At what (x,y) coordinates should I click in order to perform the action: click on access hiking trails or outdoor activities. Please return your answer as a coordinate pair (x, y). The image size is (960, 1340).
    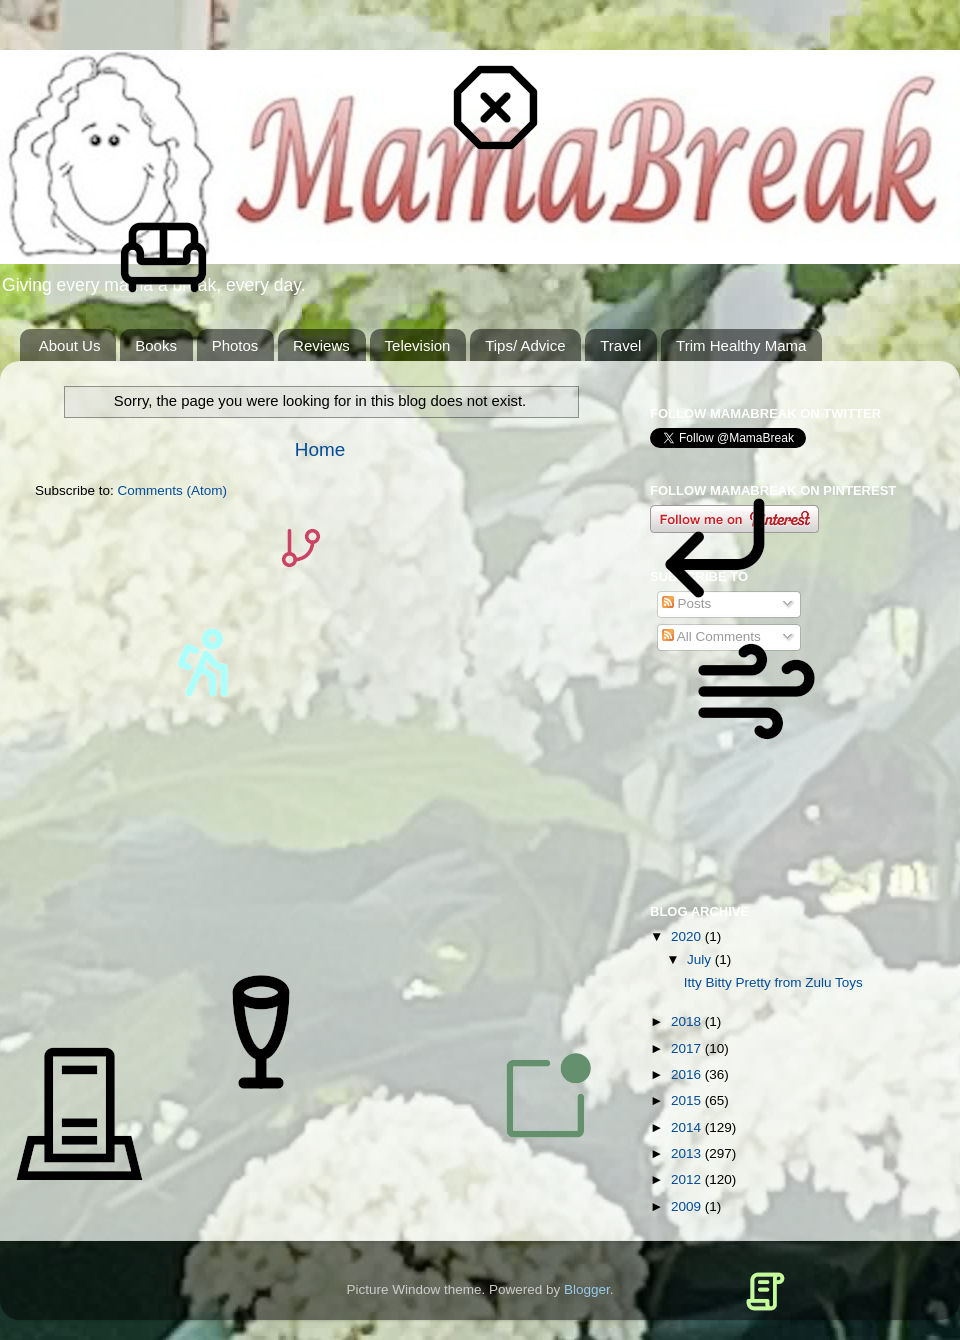
    Looking at the image, I should click on (205, 662).